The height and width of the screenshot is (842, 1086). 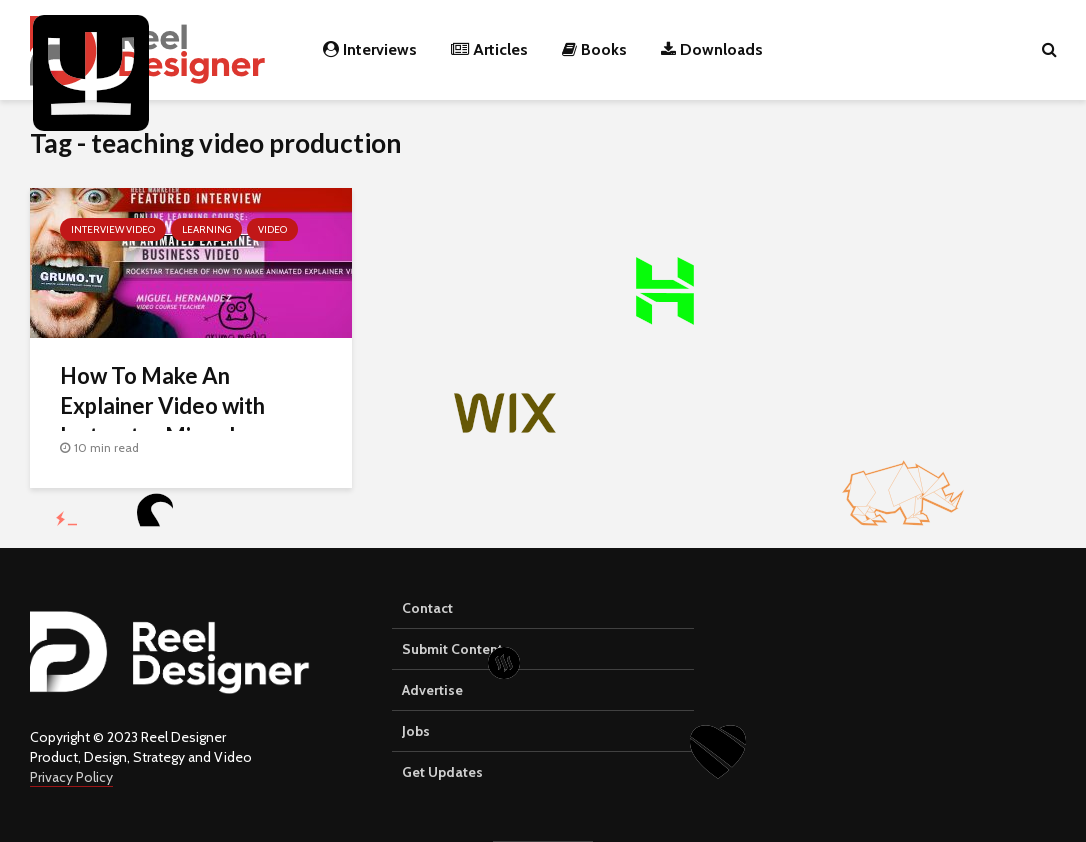 I want to click on supercrease brand logo, so click(x=903, y=493).